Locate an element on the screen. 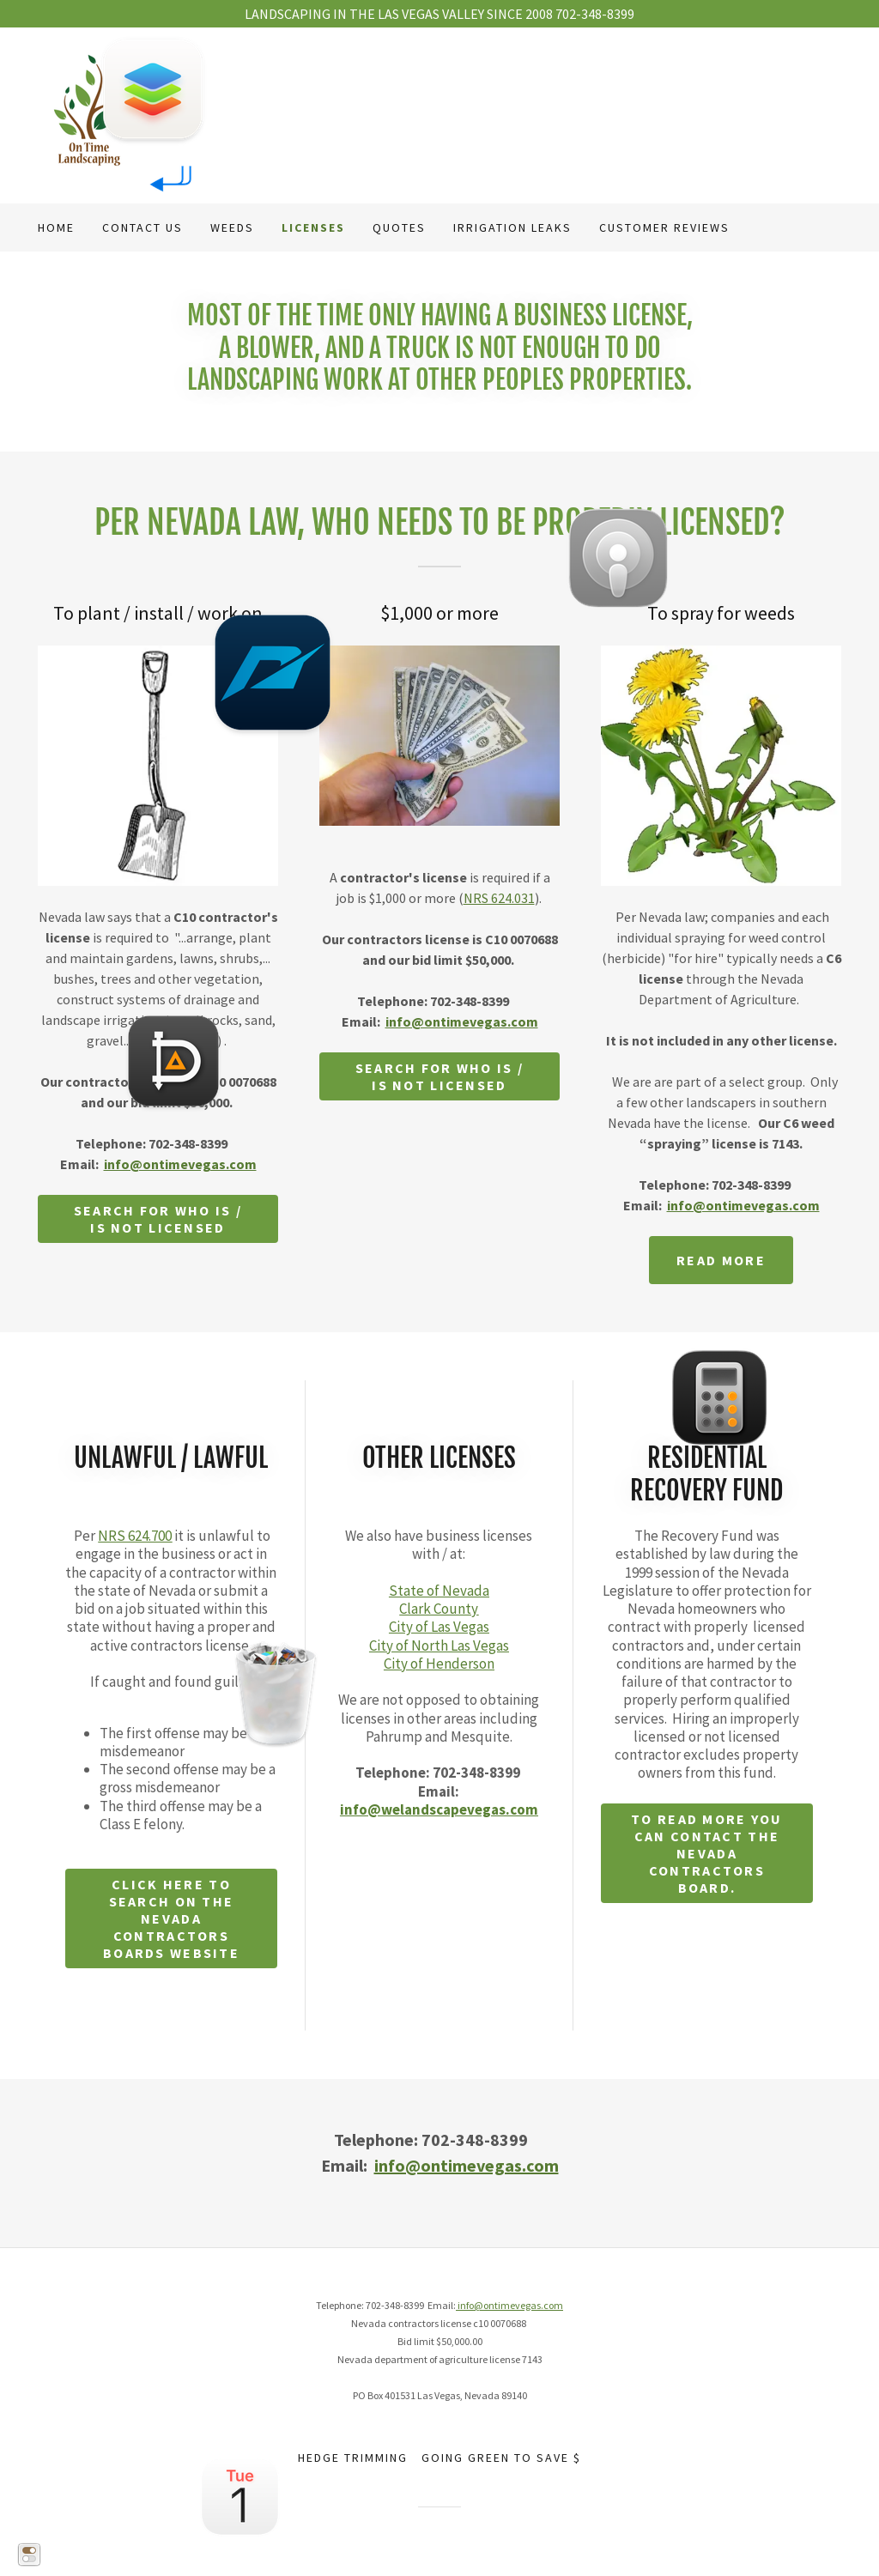  open onlyoffice document suite is located at coordinates (153, 89).